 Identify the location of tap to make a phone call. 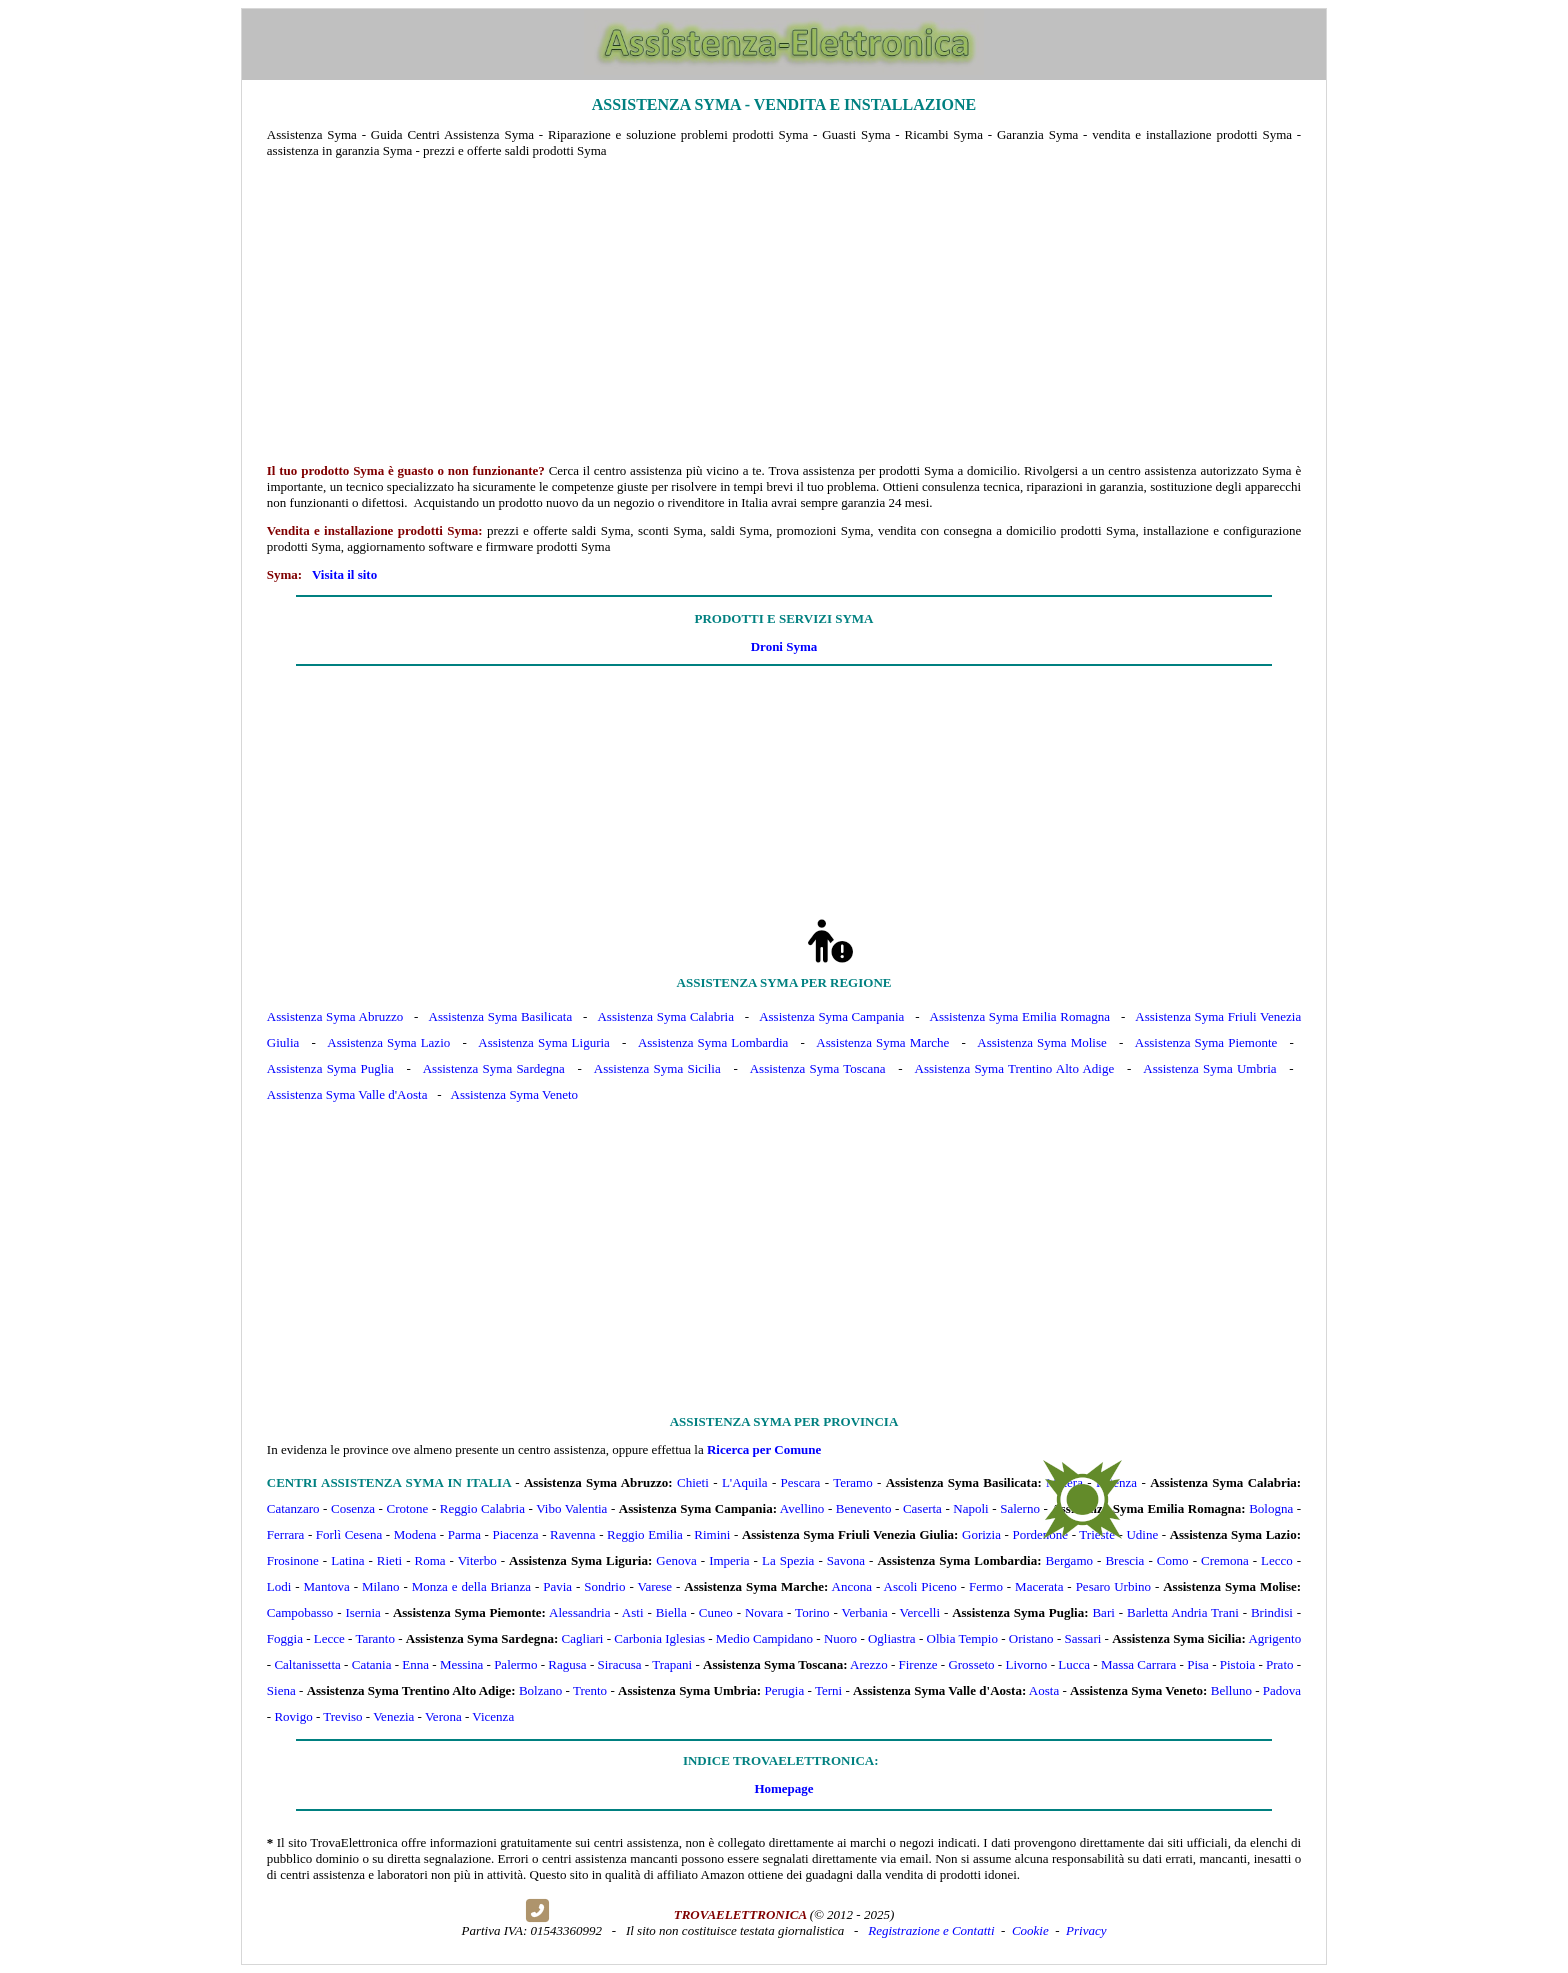
(537, 1910).